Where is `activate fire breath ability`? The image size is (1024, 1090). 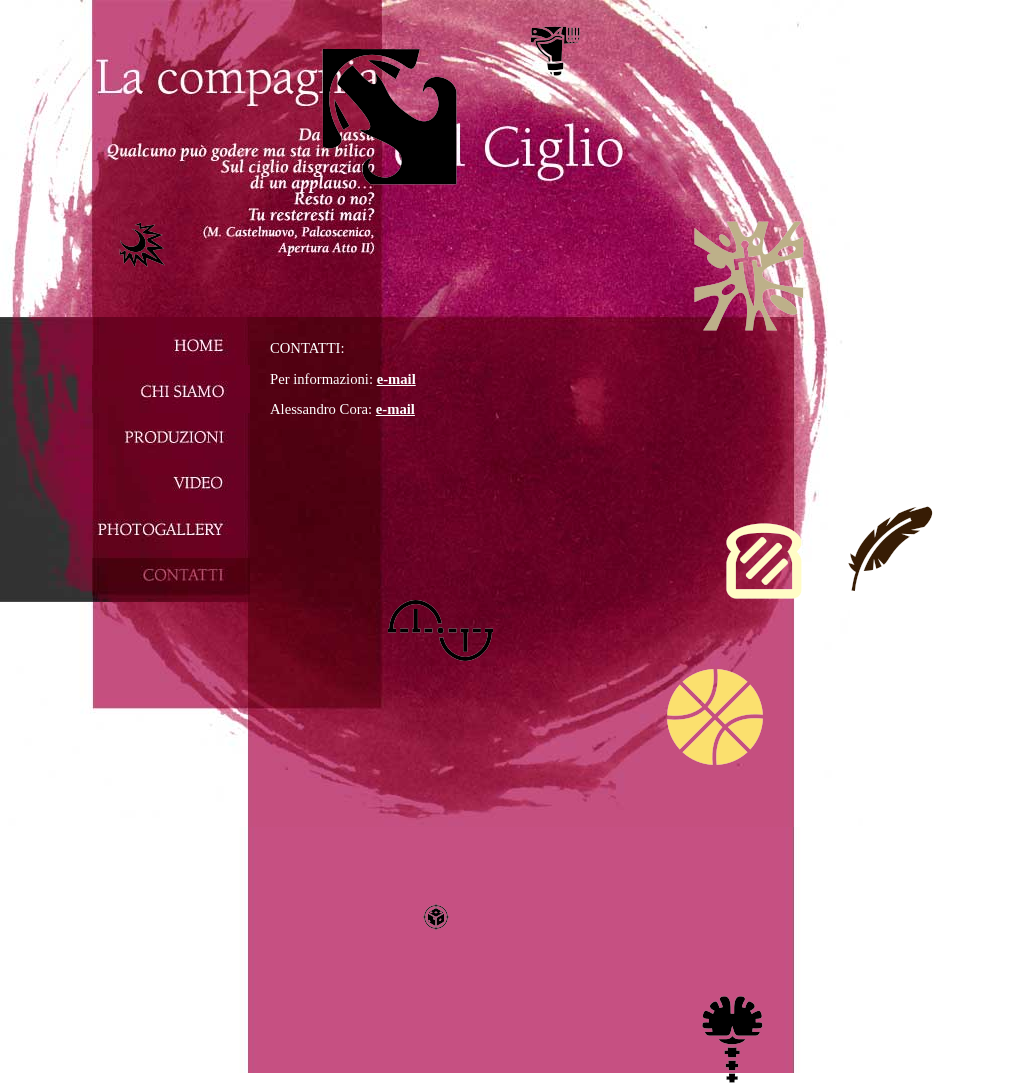
activate fire breath ability is located at coordinates (389, 116).